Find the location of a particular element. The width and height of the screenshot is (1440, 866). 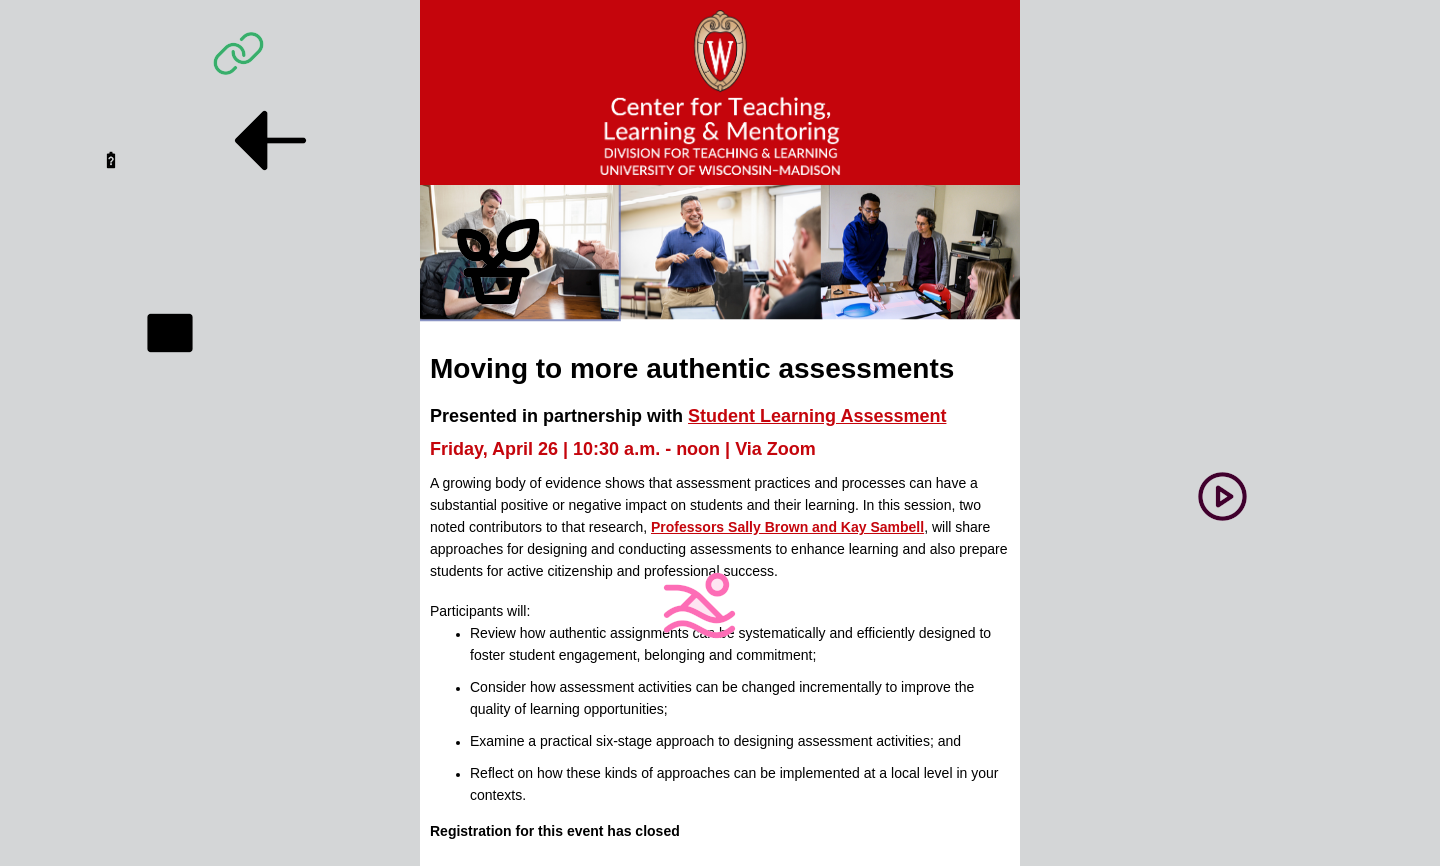

indicates swimming pool or aquatic facilities nearby is located at coordinates (699, 605).